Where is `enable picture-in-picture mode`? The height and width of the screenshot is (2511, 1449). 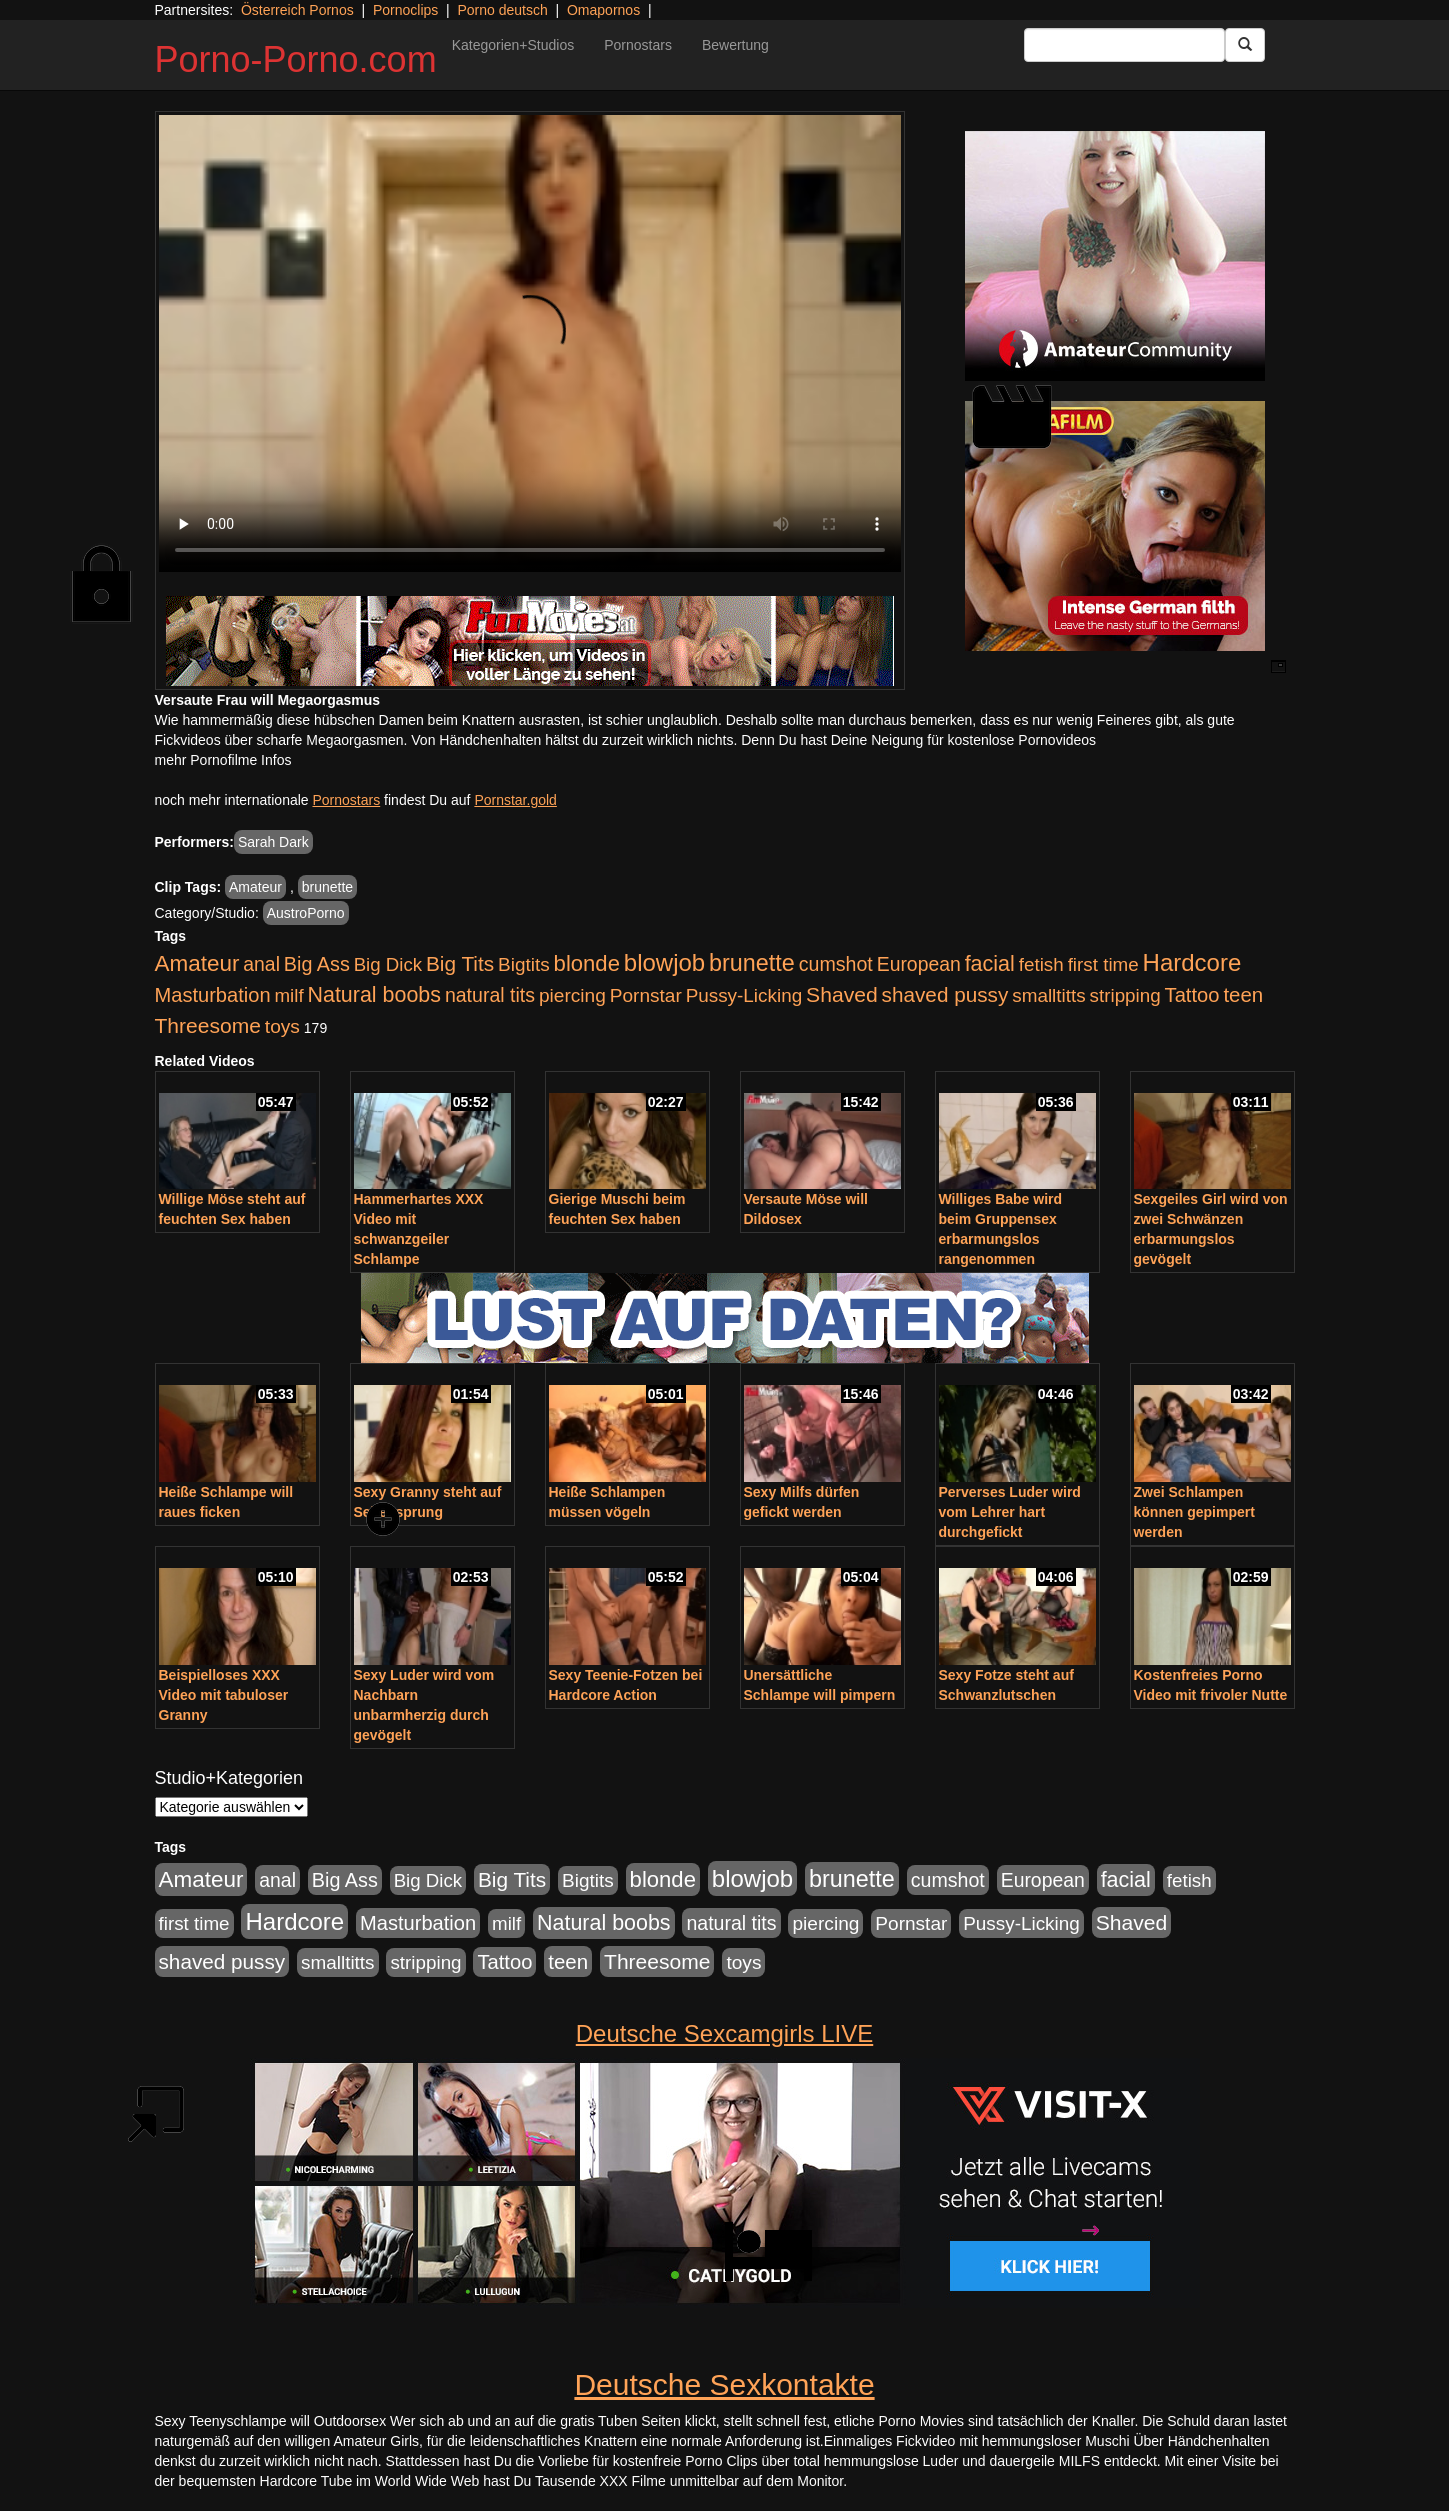 enable picture-in-picture mode is located at coordinates (1278, 666).